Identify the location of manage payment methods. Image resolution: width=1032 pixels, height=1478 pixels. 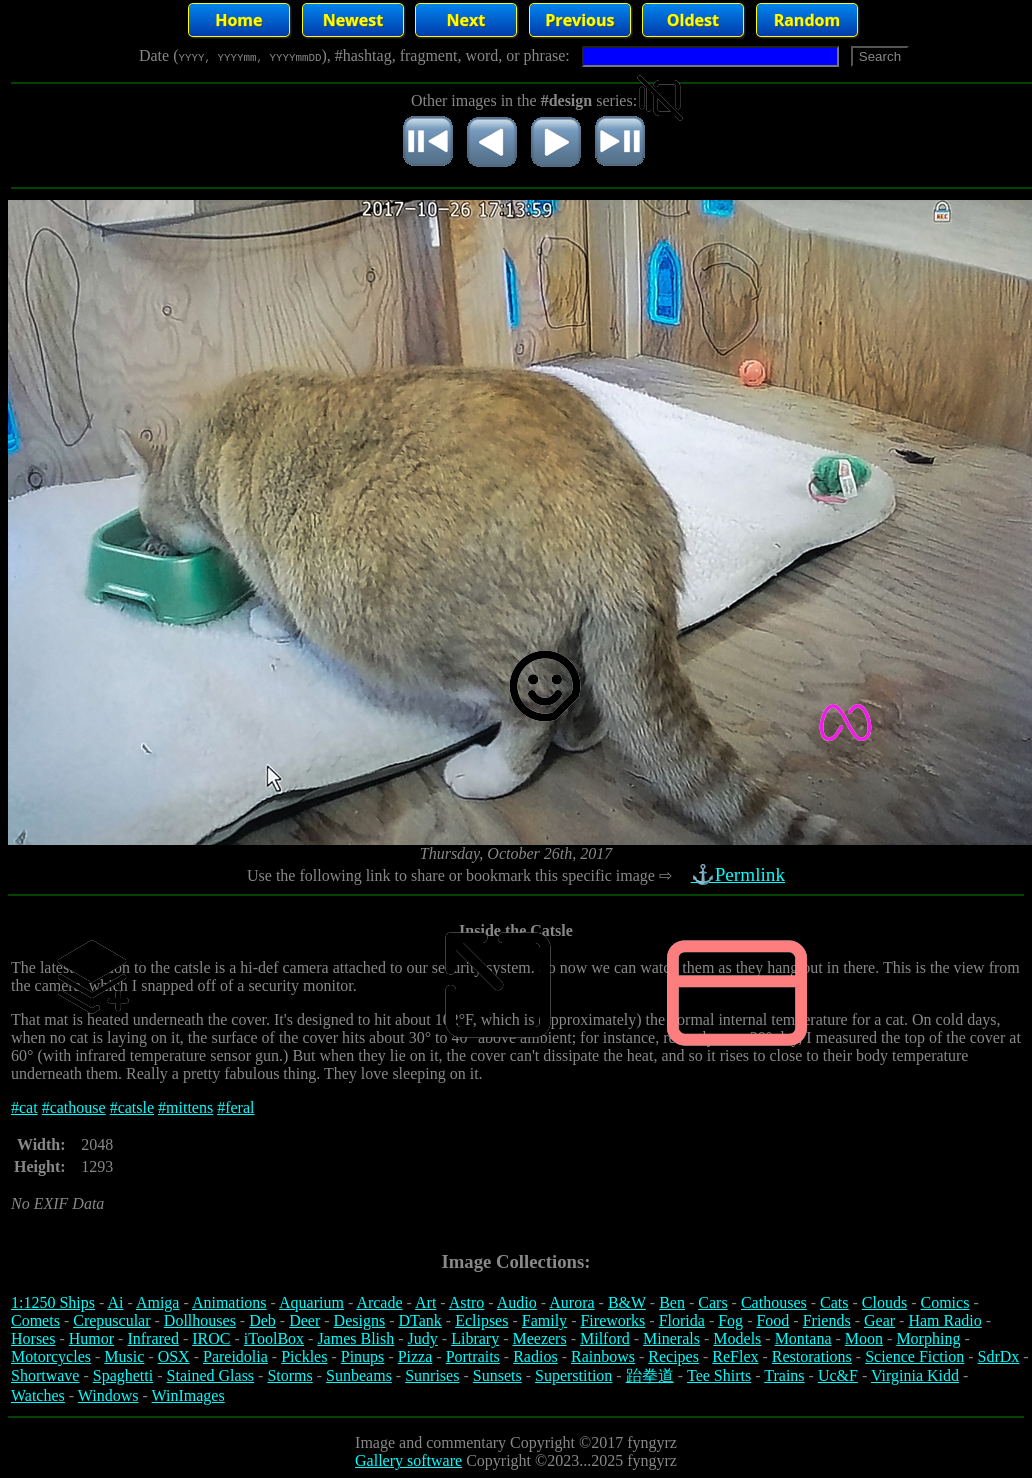
(737, 993).